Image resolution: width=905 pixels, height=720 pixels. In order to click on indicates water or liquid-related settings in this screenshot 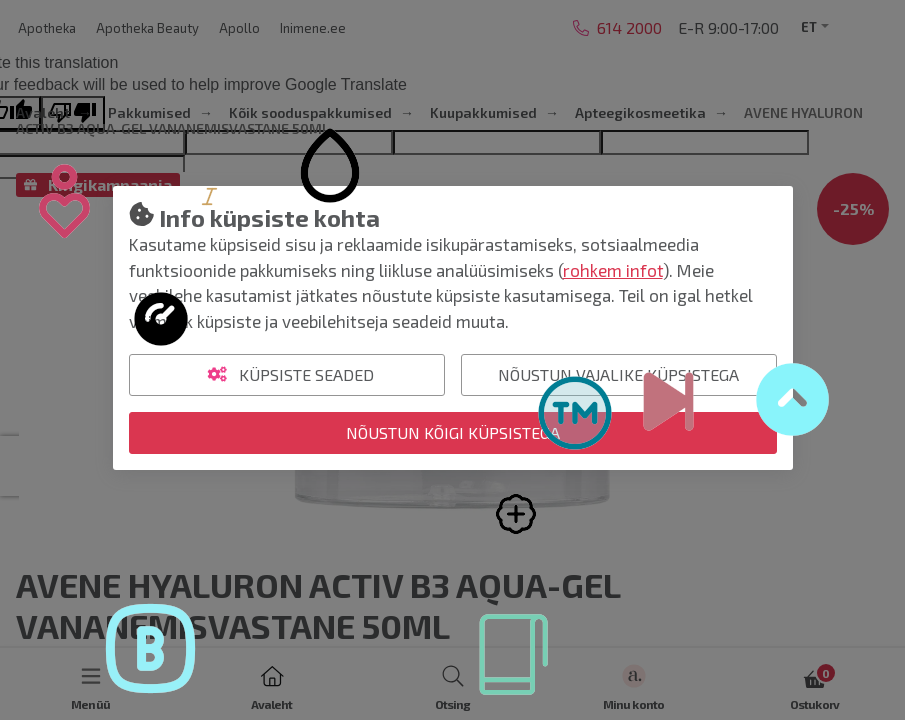, I will do `click(330, 168)`.